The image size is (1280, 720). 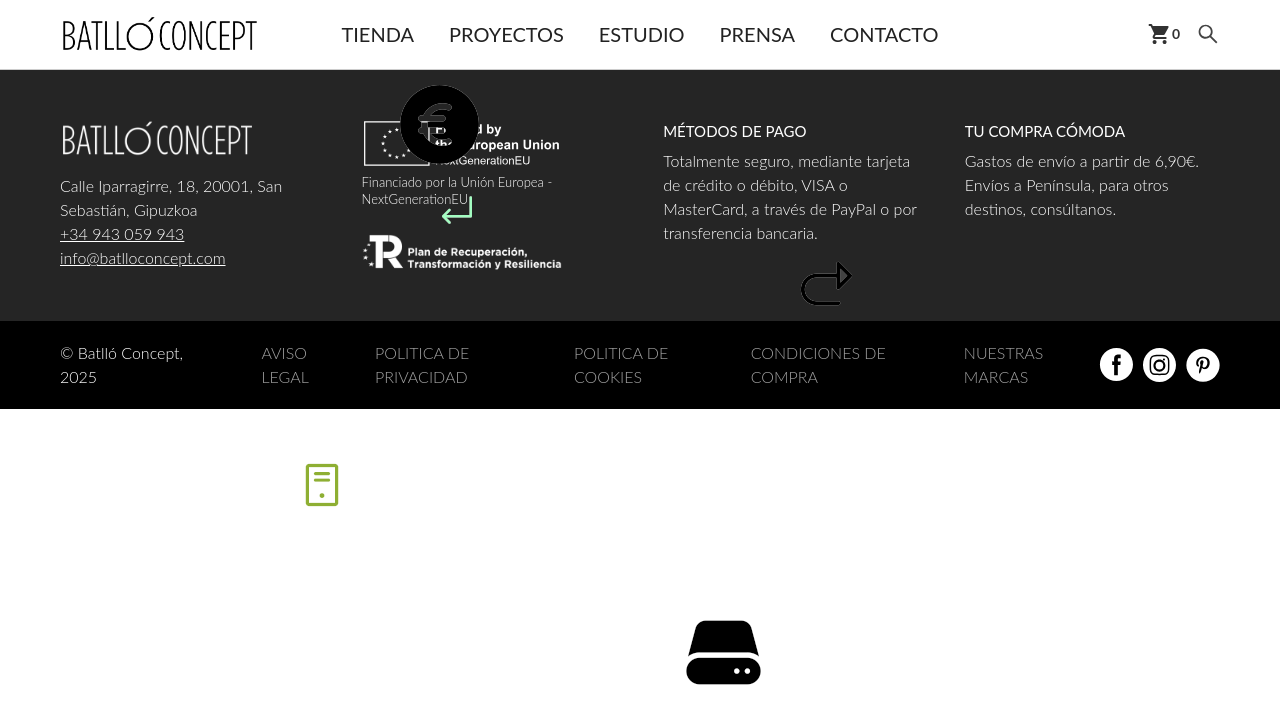 I want to click on access server settings, so click(x=723, y=652).